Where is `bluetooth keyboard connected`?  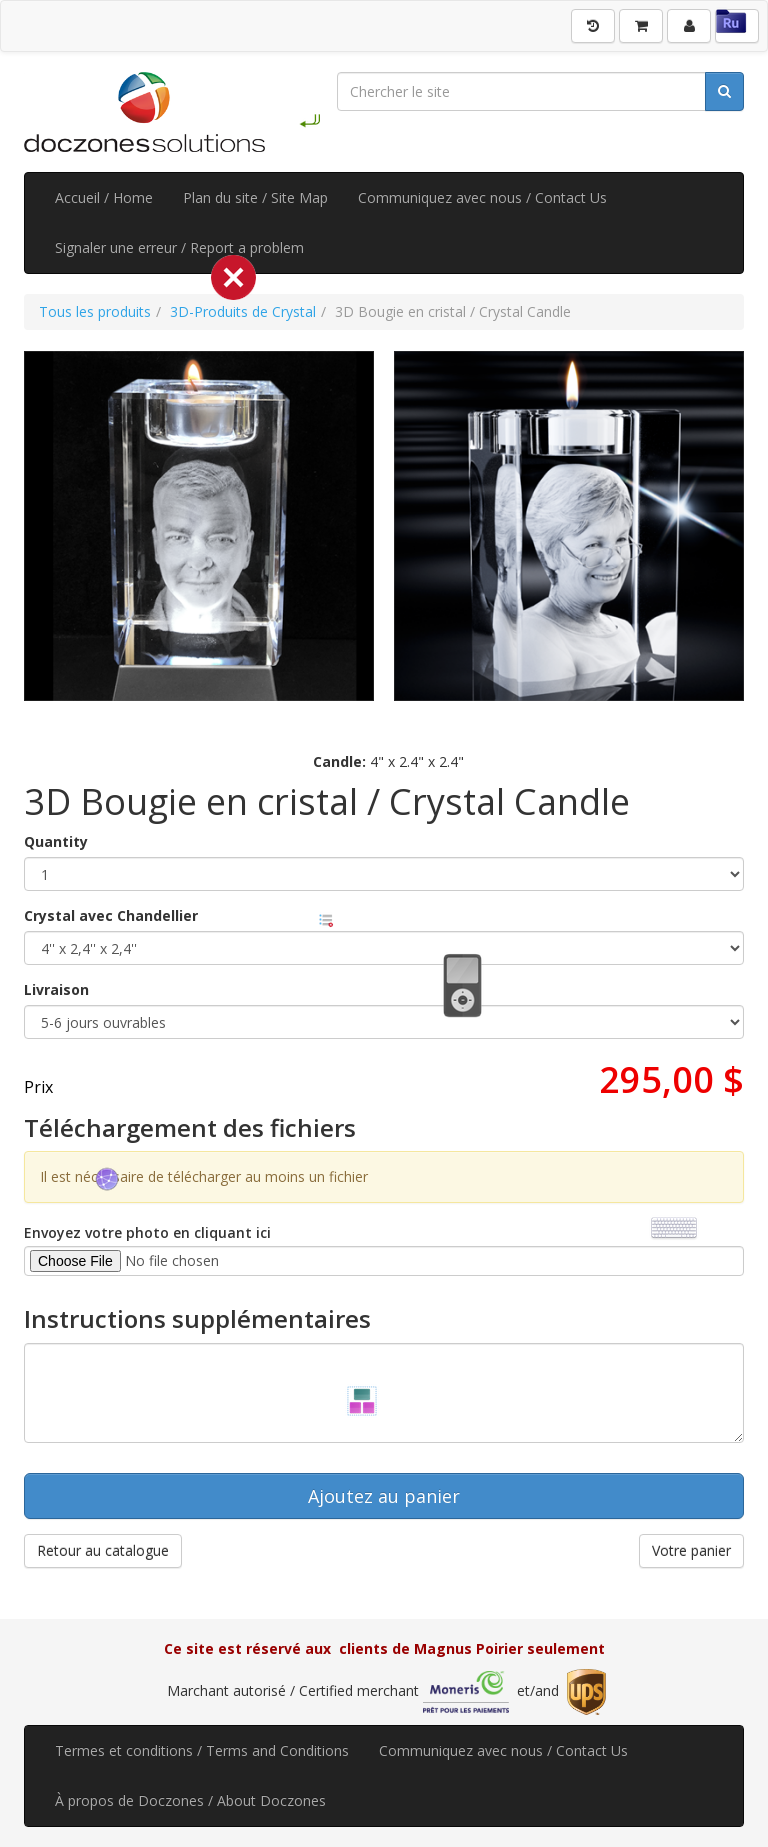 bluetooth keyboard connected is located at coordinates (674, 1228).